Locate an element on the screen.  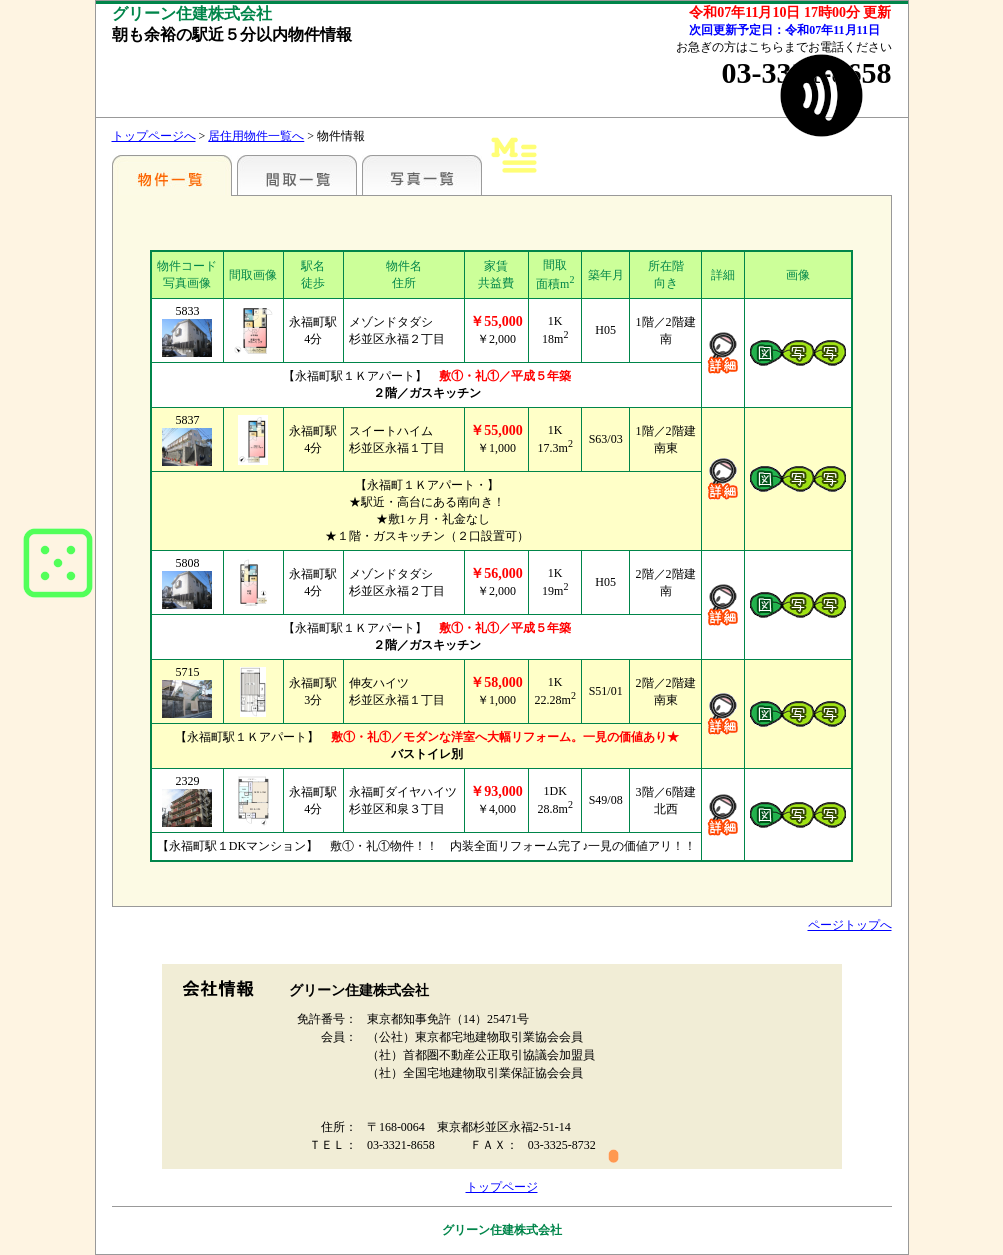
roll dice or generate random number is located at coordinates (58, 563).